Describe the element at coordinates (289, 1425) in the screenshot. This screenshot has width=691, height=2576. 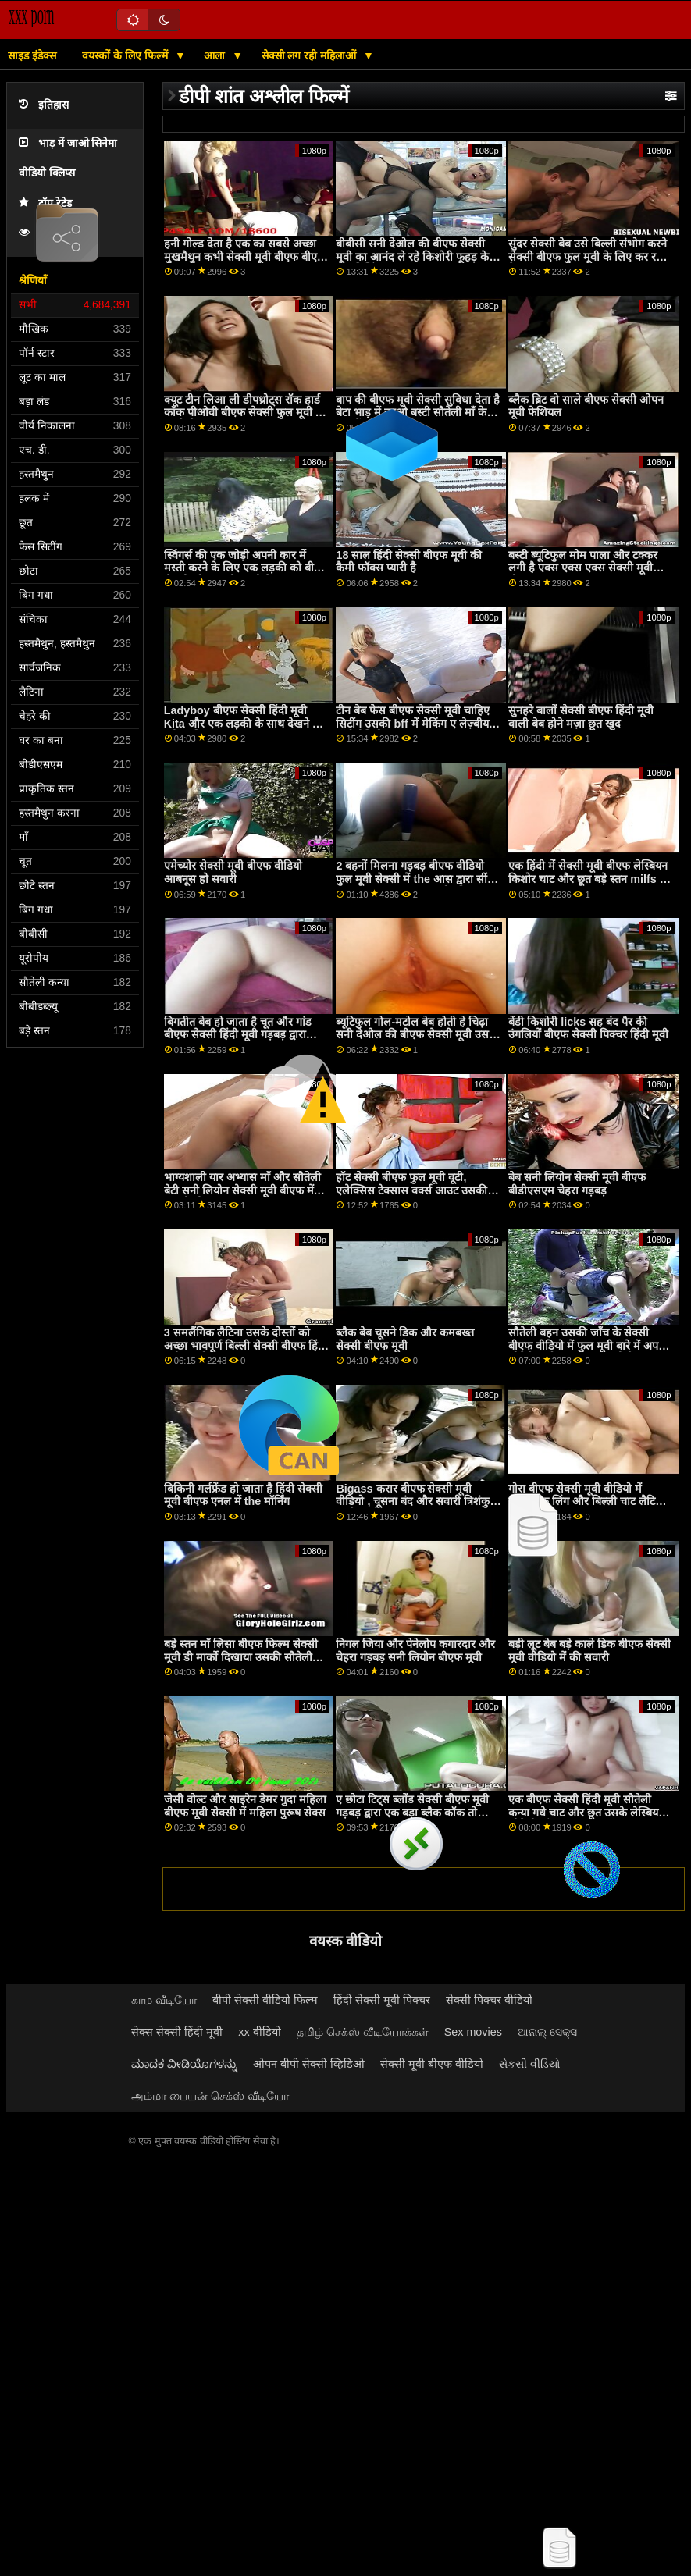
I see `open microsoft edge canary browser` at that location.